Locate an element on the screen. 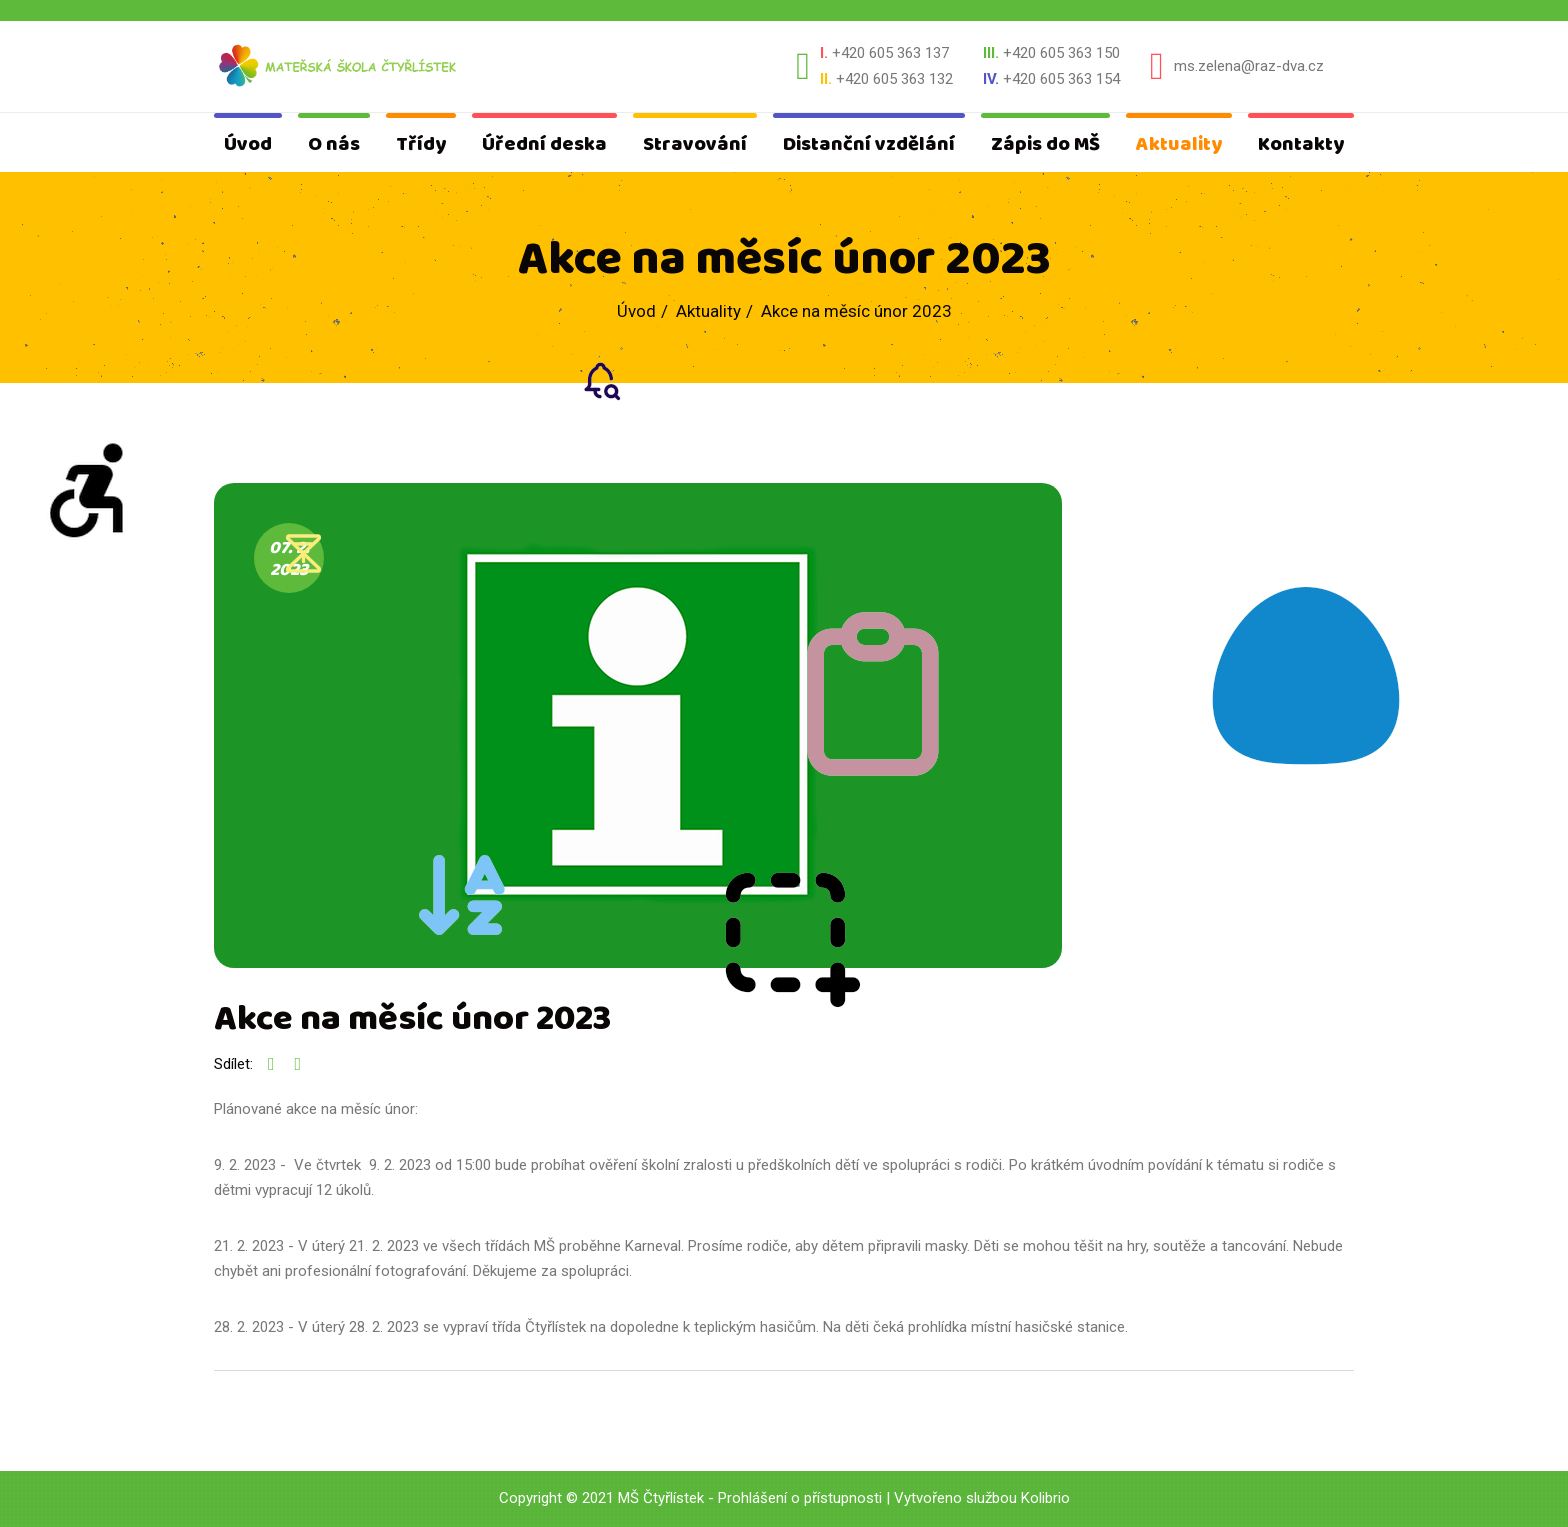  sort items alphabetically from A to Z is located at coordinates (462, 895).